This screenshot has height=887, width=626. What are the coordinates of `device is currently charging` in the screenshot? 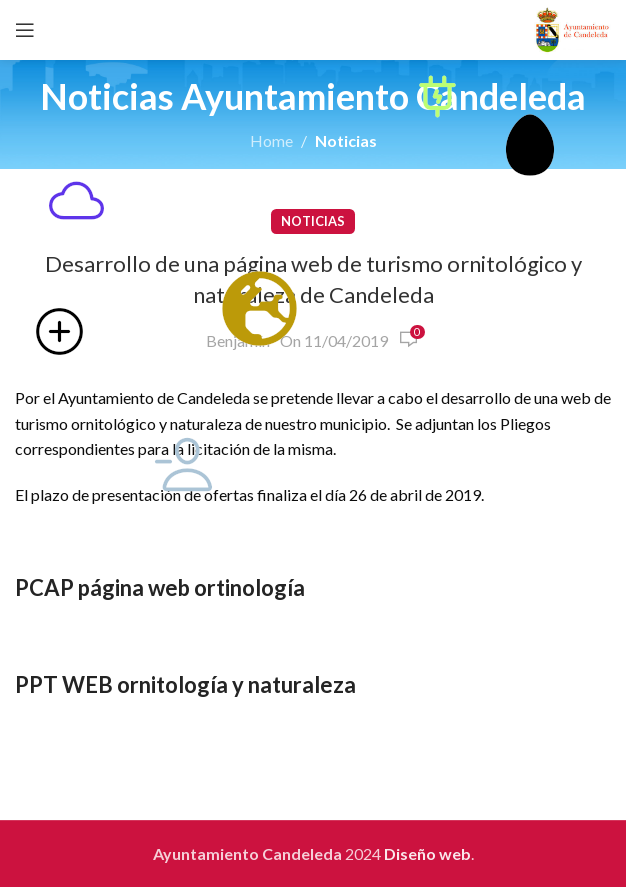 It's located at (437, 96).